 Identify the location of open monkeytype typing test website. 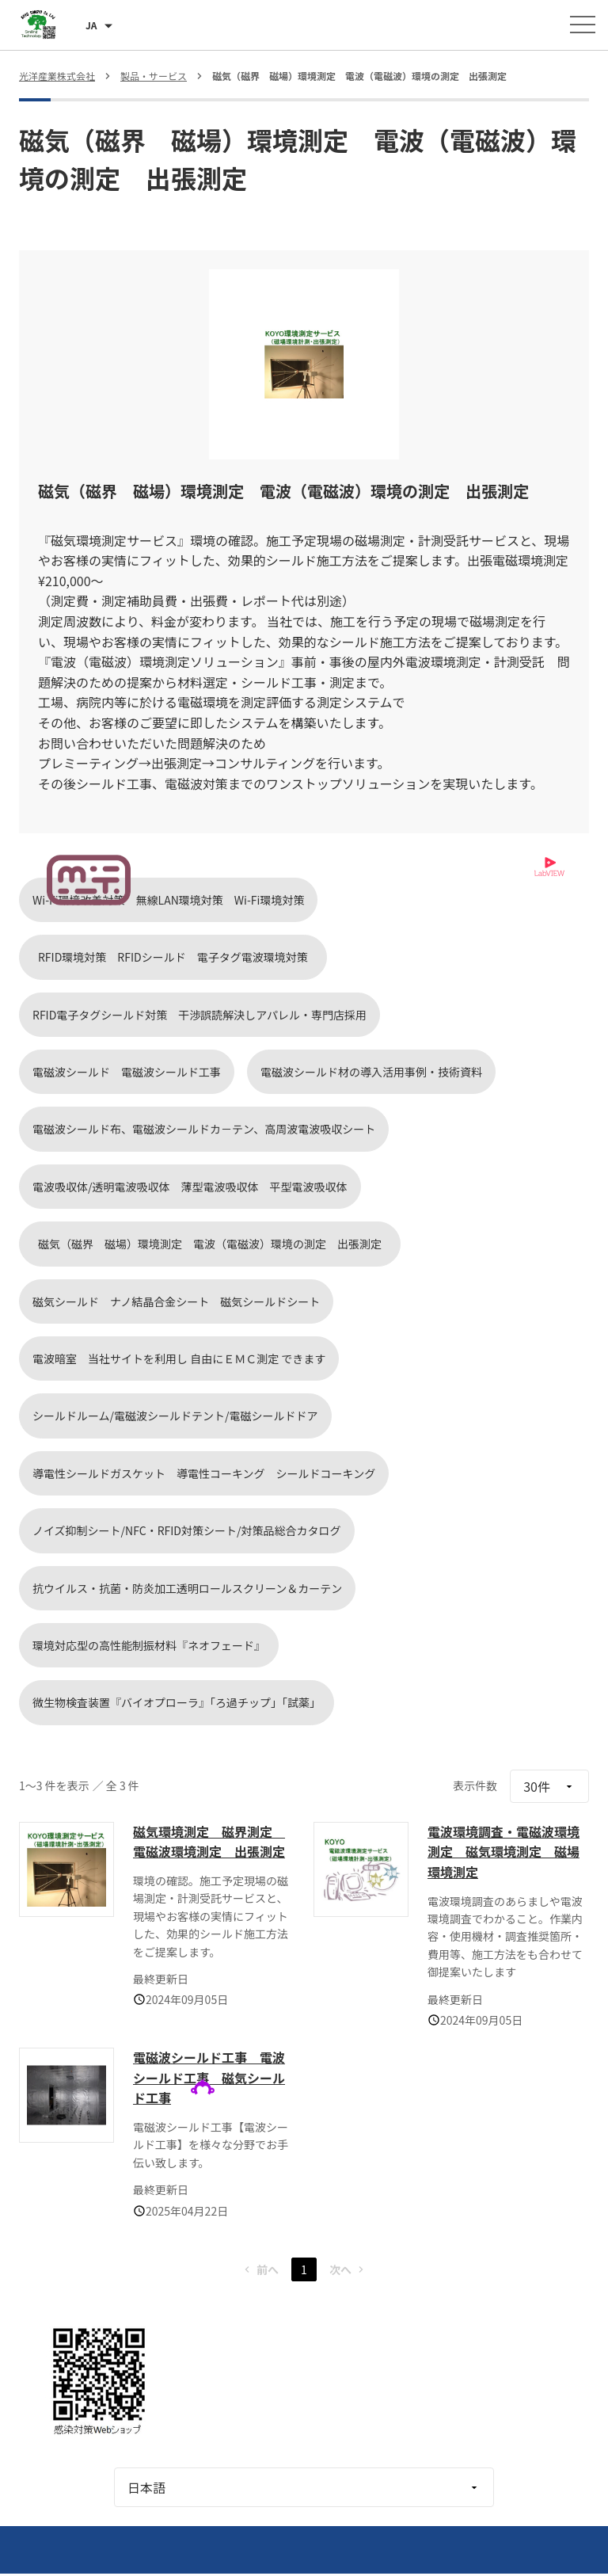
(89, 880).